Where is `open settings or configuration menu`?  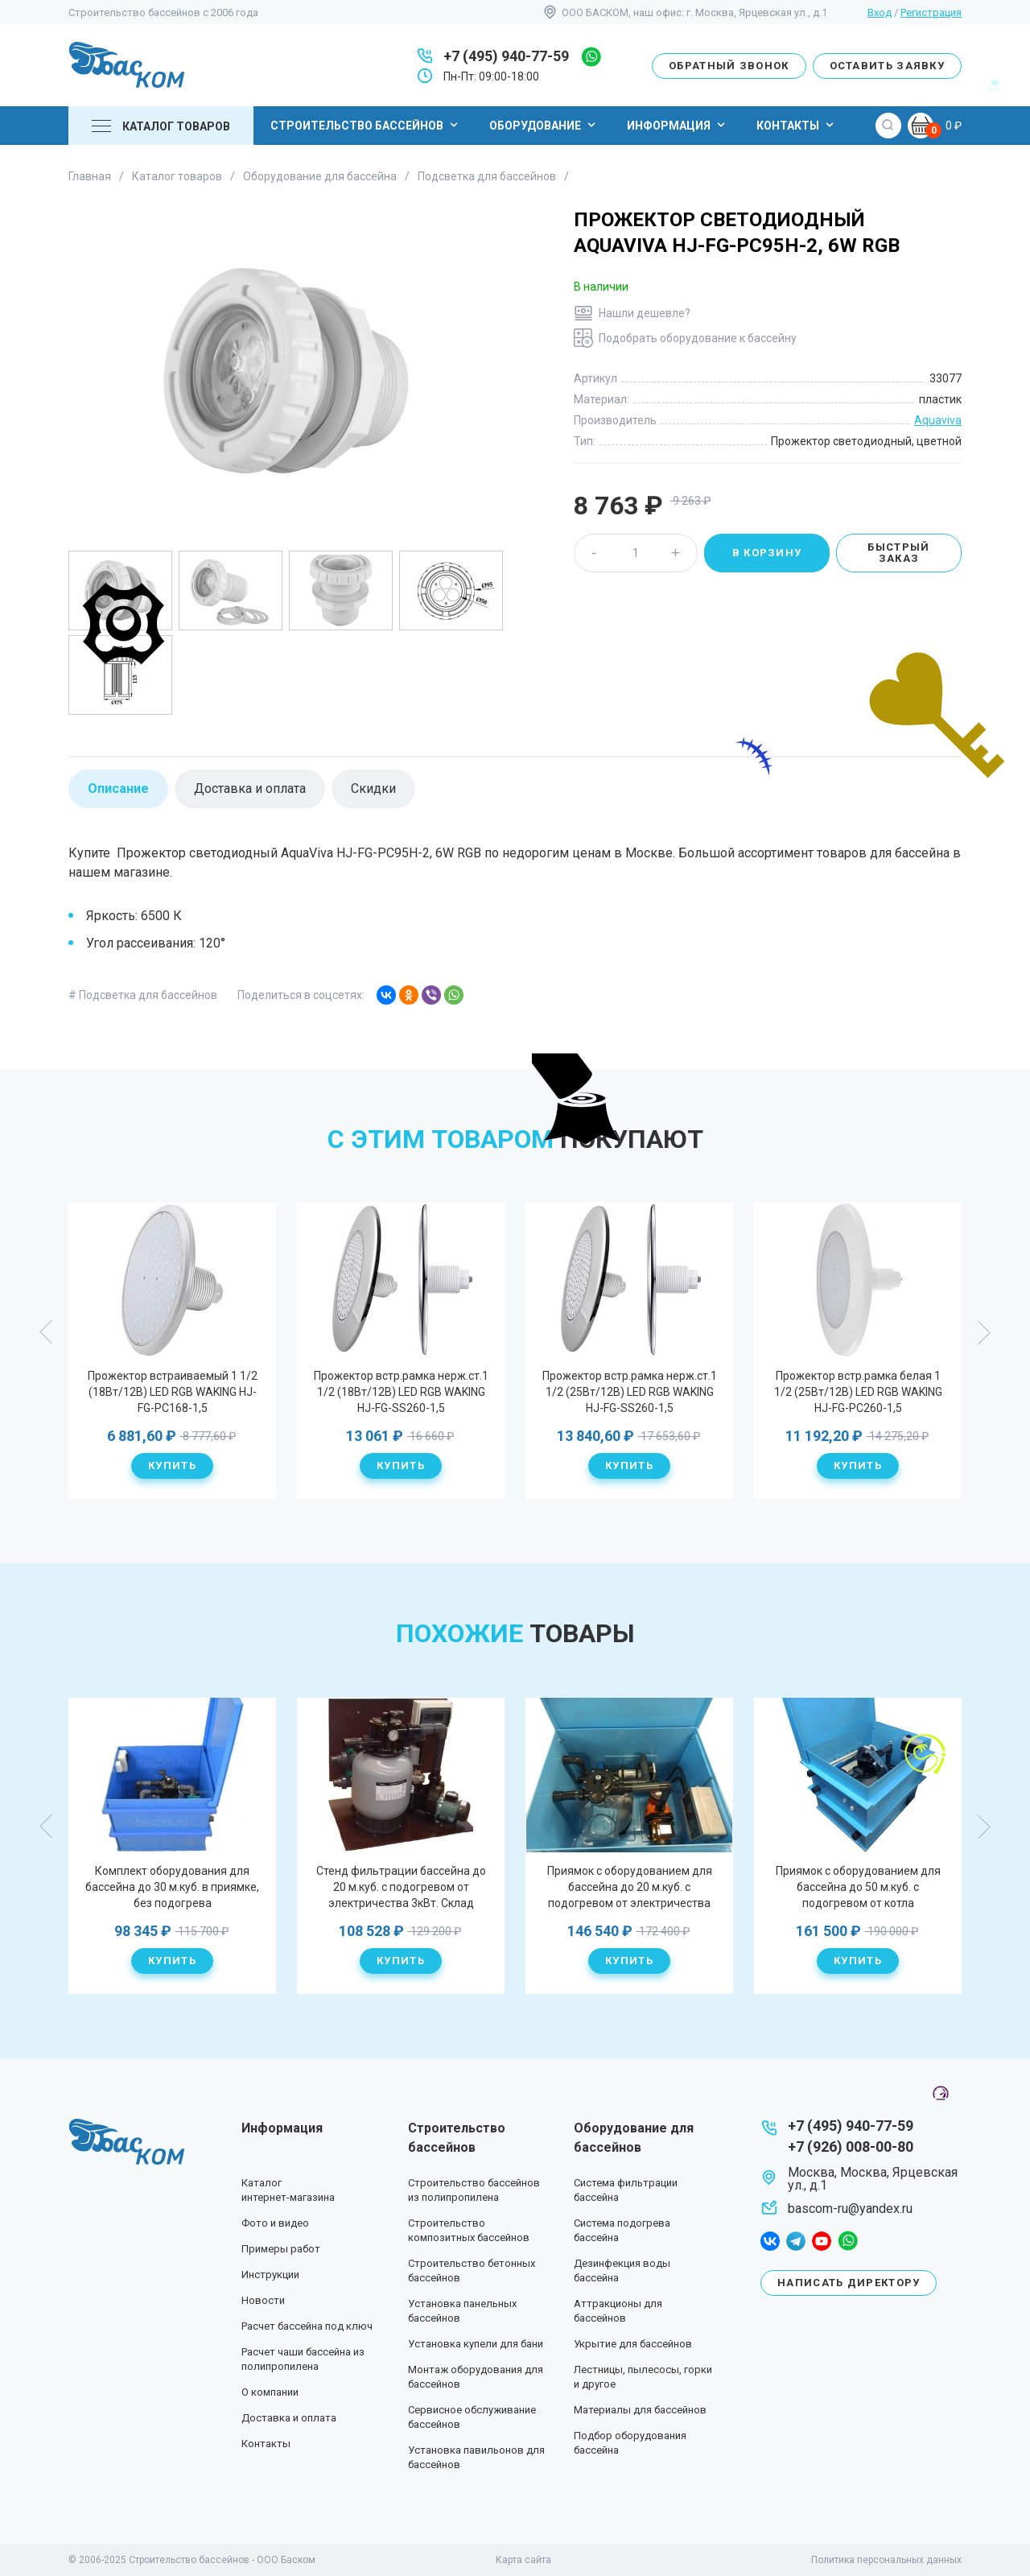 open settings or configuration menu is located at coordinates (123, 623).